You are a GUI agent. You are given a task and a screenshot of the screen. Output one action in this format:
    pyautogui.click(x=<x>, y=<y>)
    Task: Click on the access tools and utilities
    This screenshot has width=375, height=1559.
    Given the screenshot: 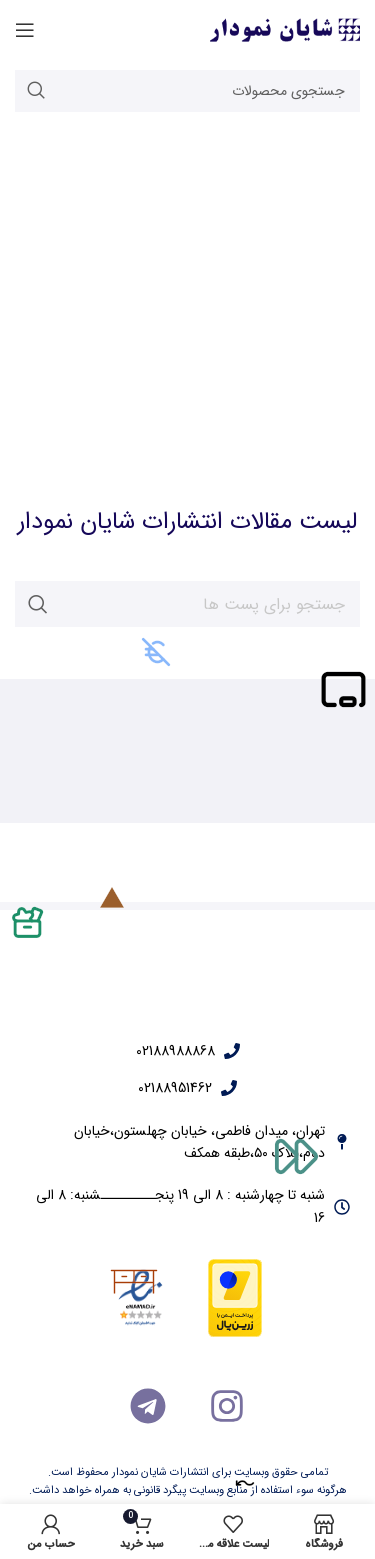 What is the action you would take?
    pyautogui.click(x=27, y=922)
    